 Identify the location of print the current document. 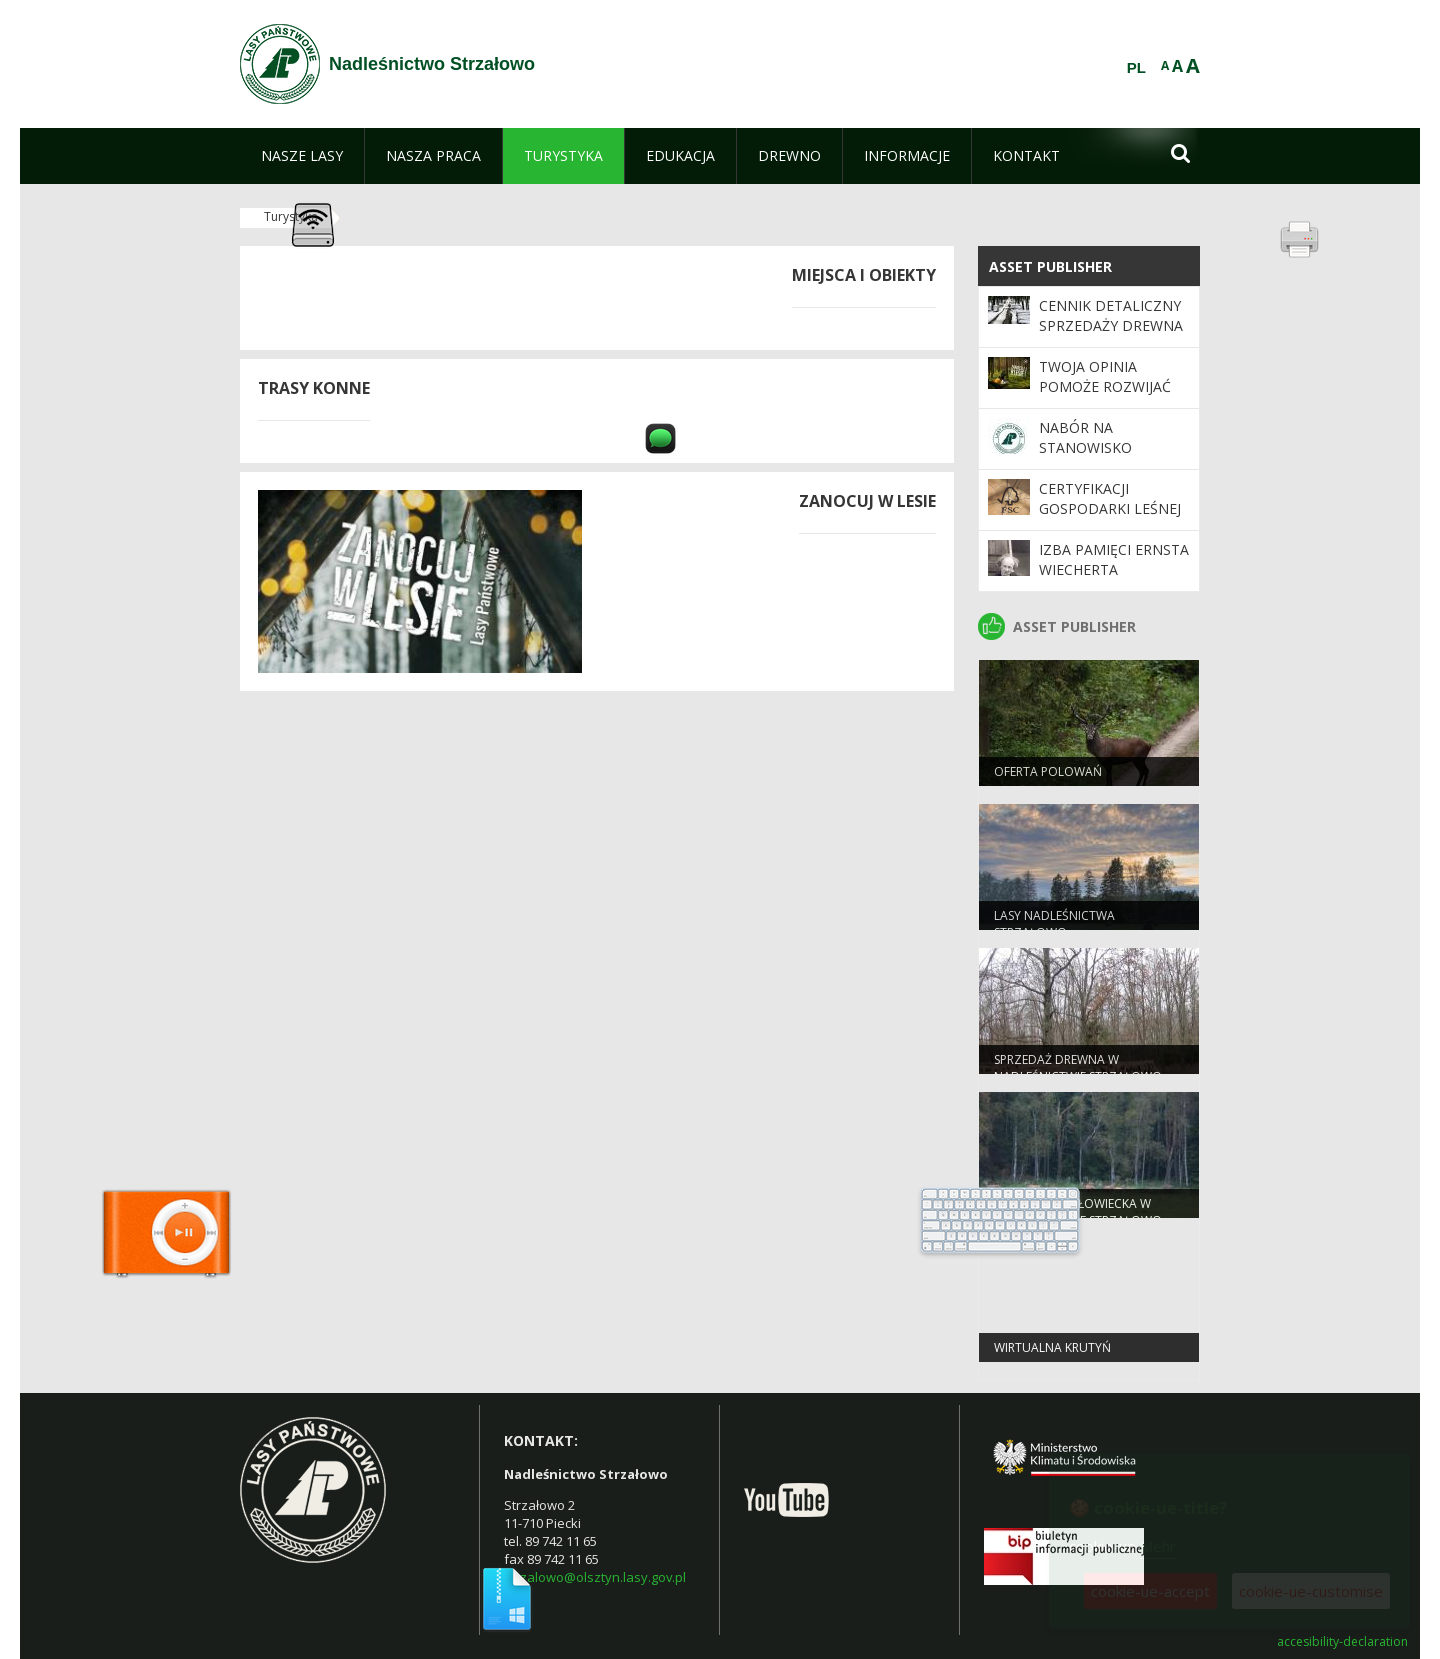
(1299, 239).